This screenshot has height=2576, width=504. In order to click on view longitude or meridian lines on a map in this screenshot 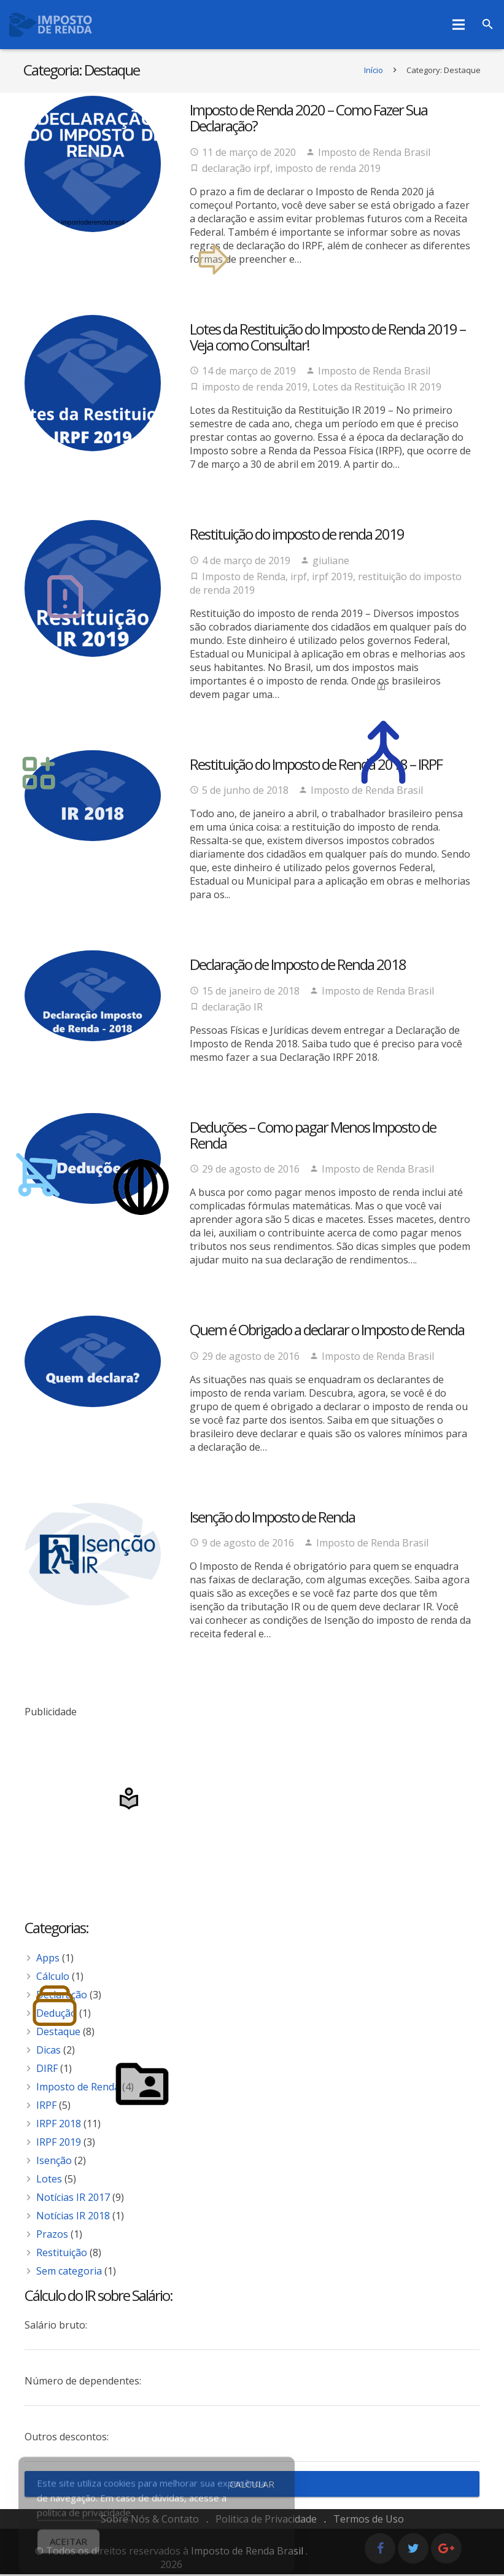, I will do `click(141, 1187)`.